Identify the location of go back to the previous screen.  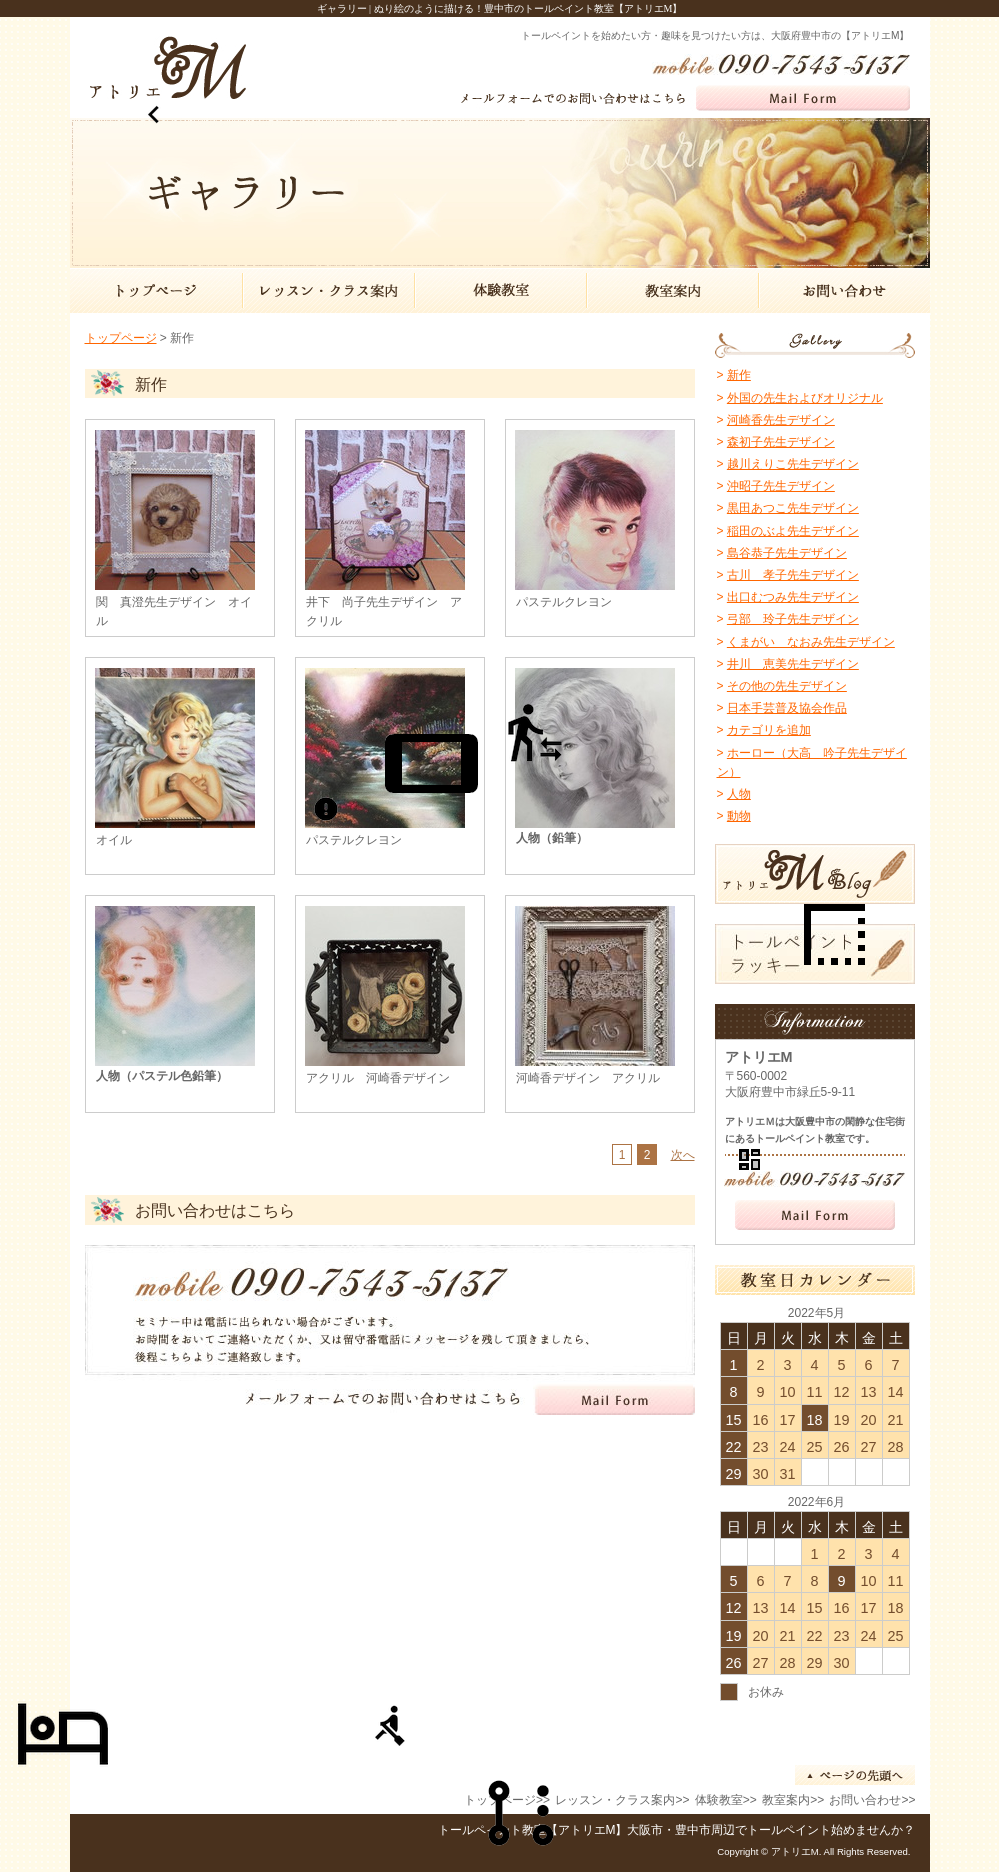
(153, 114).